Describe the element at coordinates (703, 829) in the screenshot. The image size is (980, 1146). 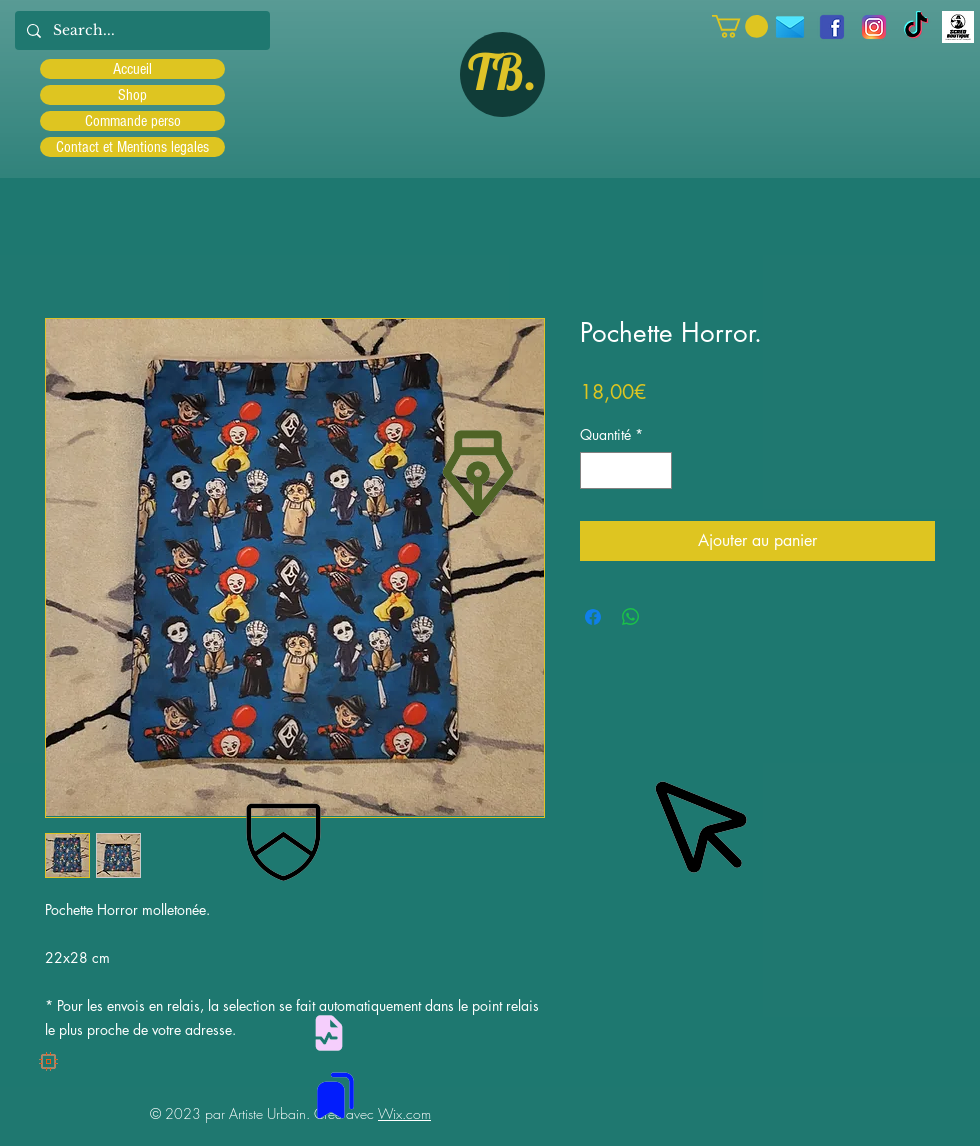
I see `cursor or pointer indicator` at that location.